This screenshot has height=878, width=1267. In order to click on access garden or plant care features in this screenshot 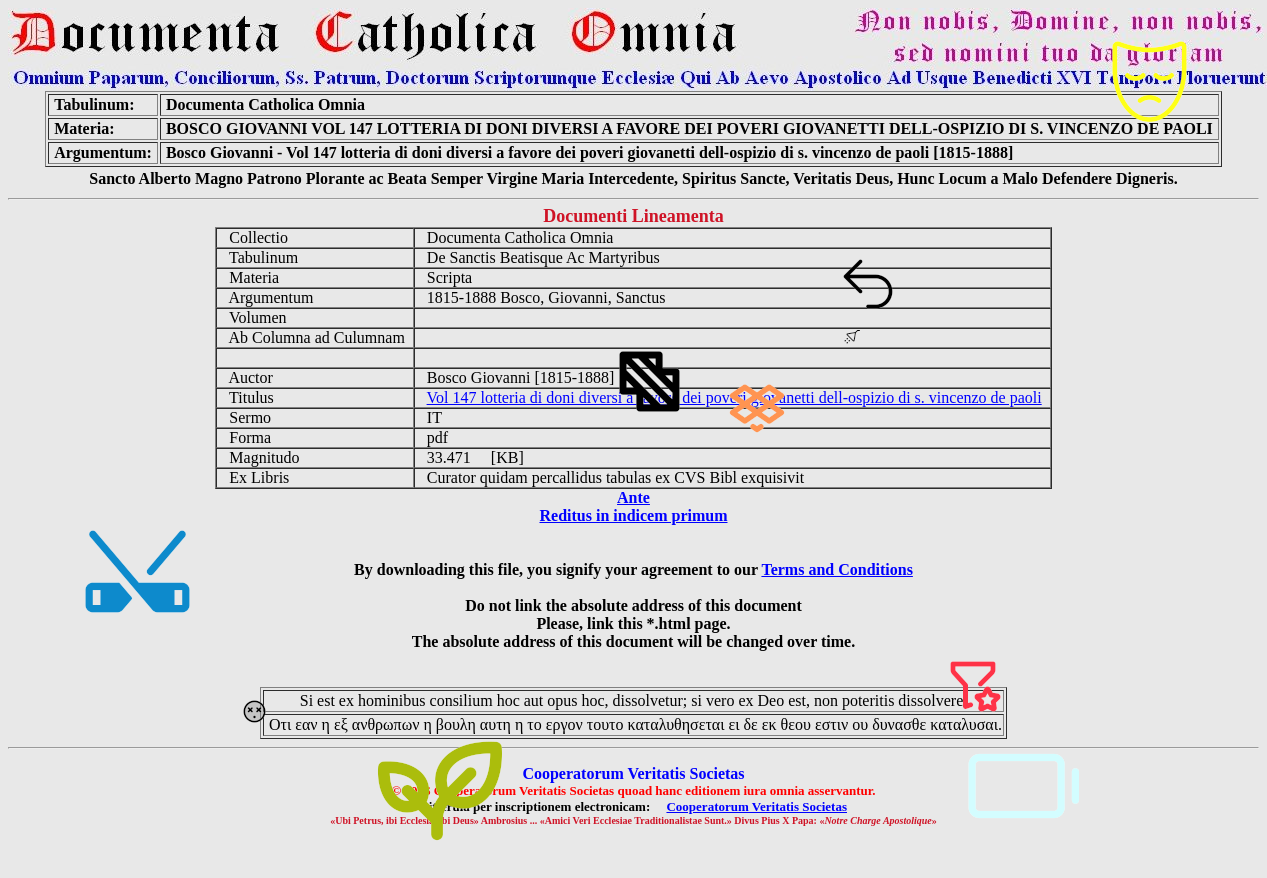, I will do `click(439, 785)`.